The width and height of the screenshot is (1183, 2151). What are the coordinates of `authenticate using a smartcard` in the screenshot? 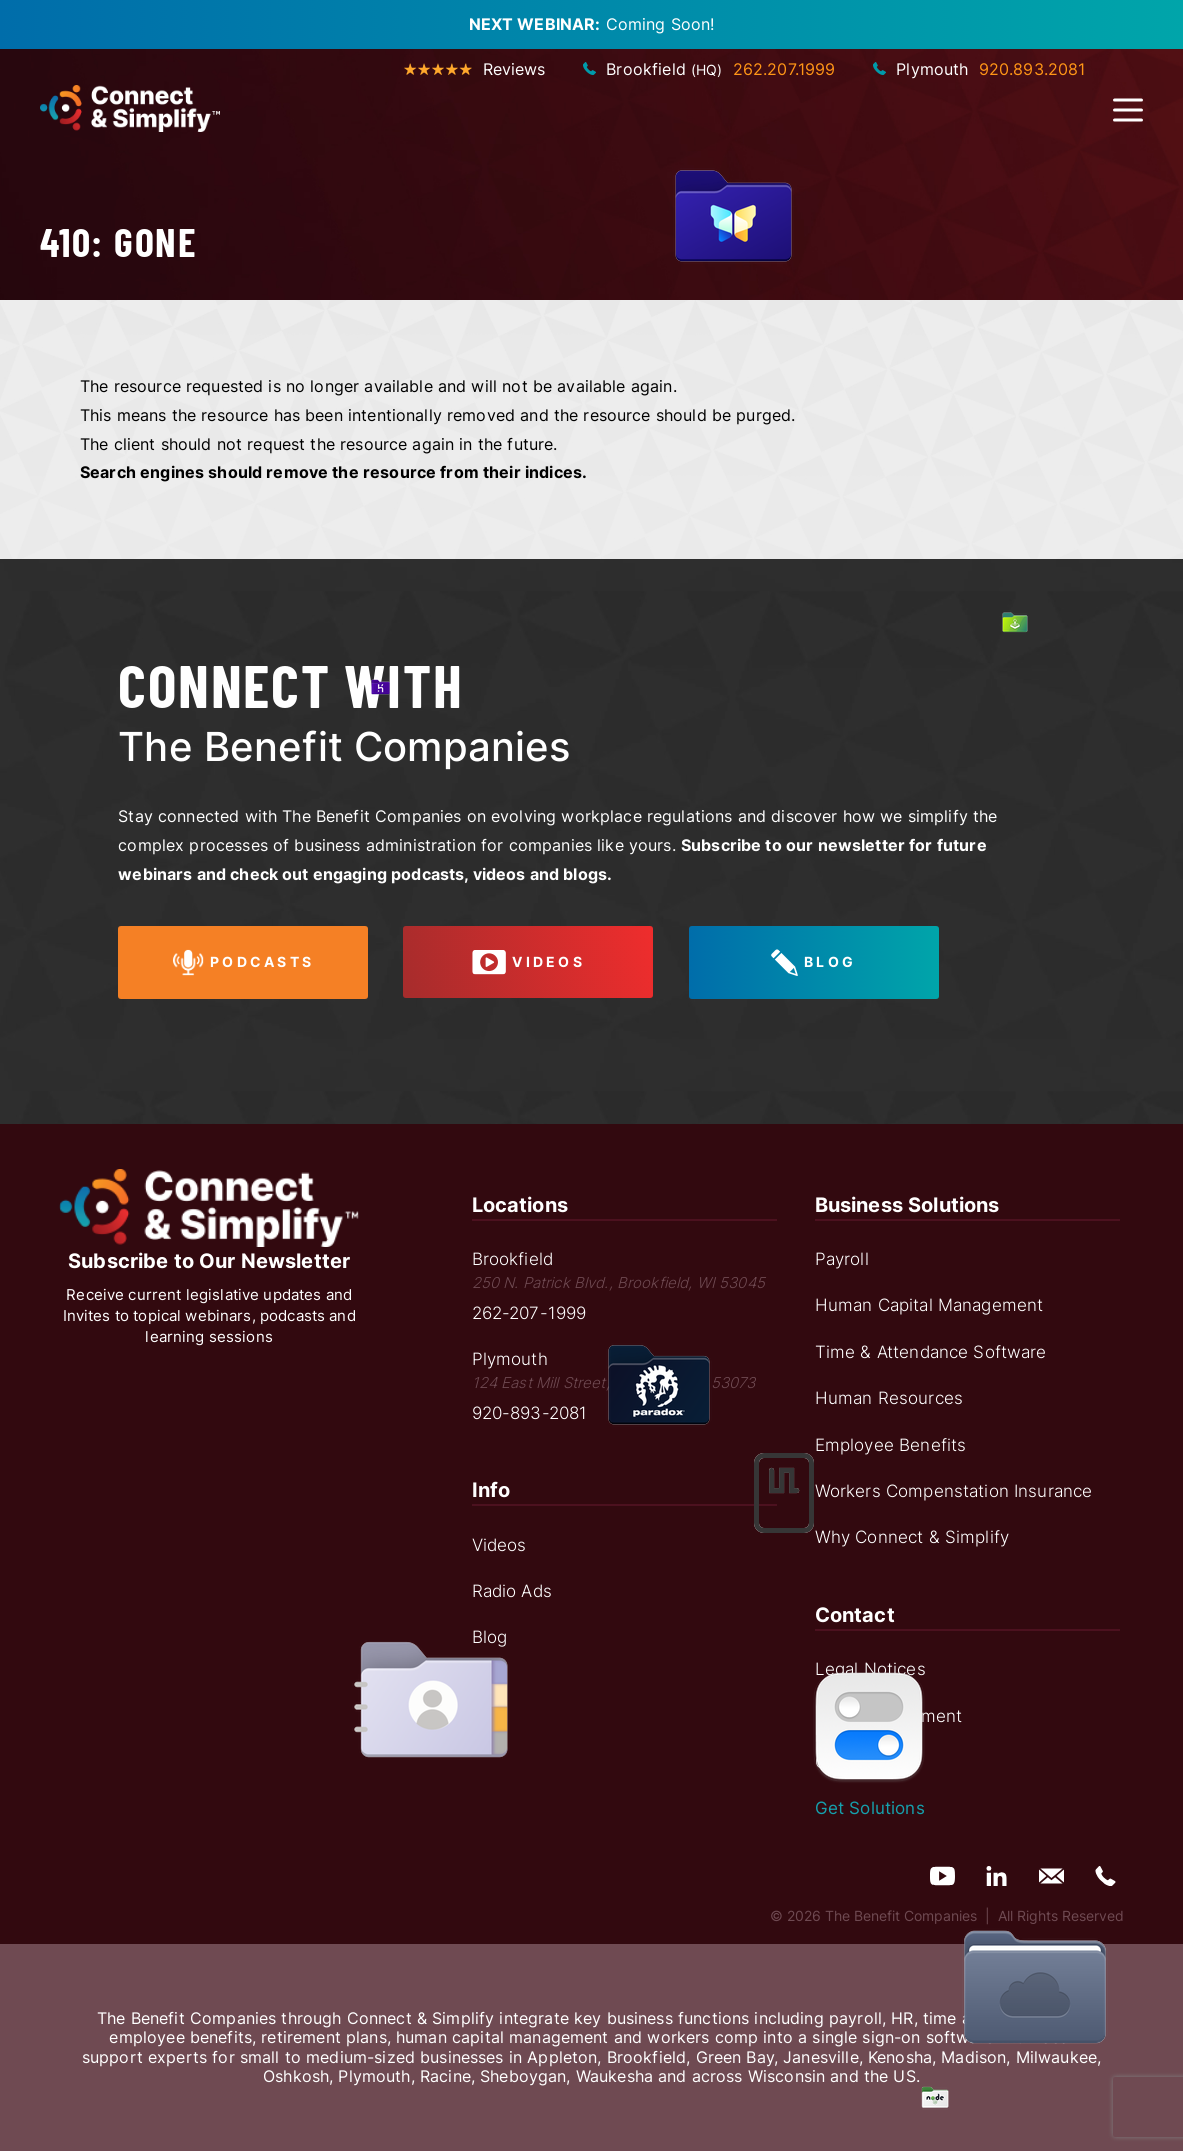 It's located at (784, 1493).